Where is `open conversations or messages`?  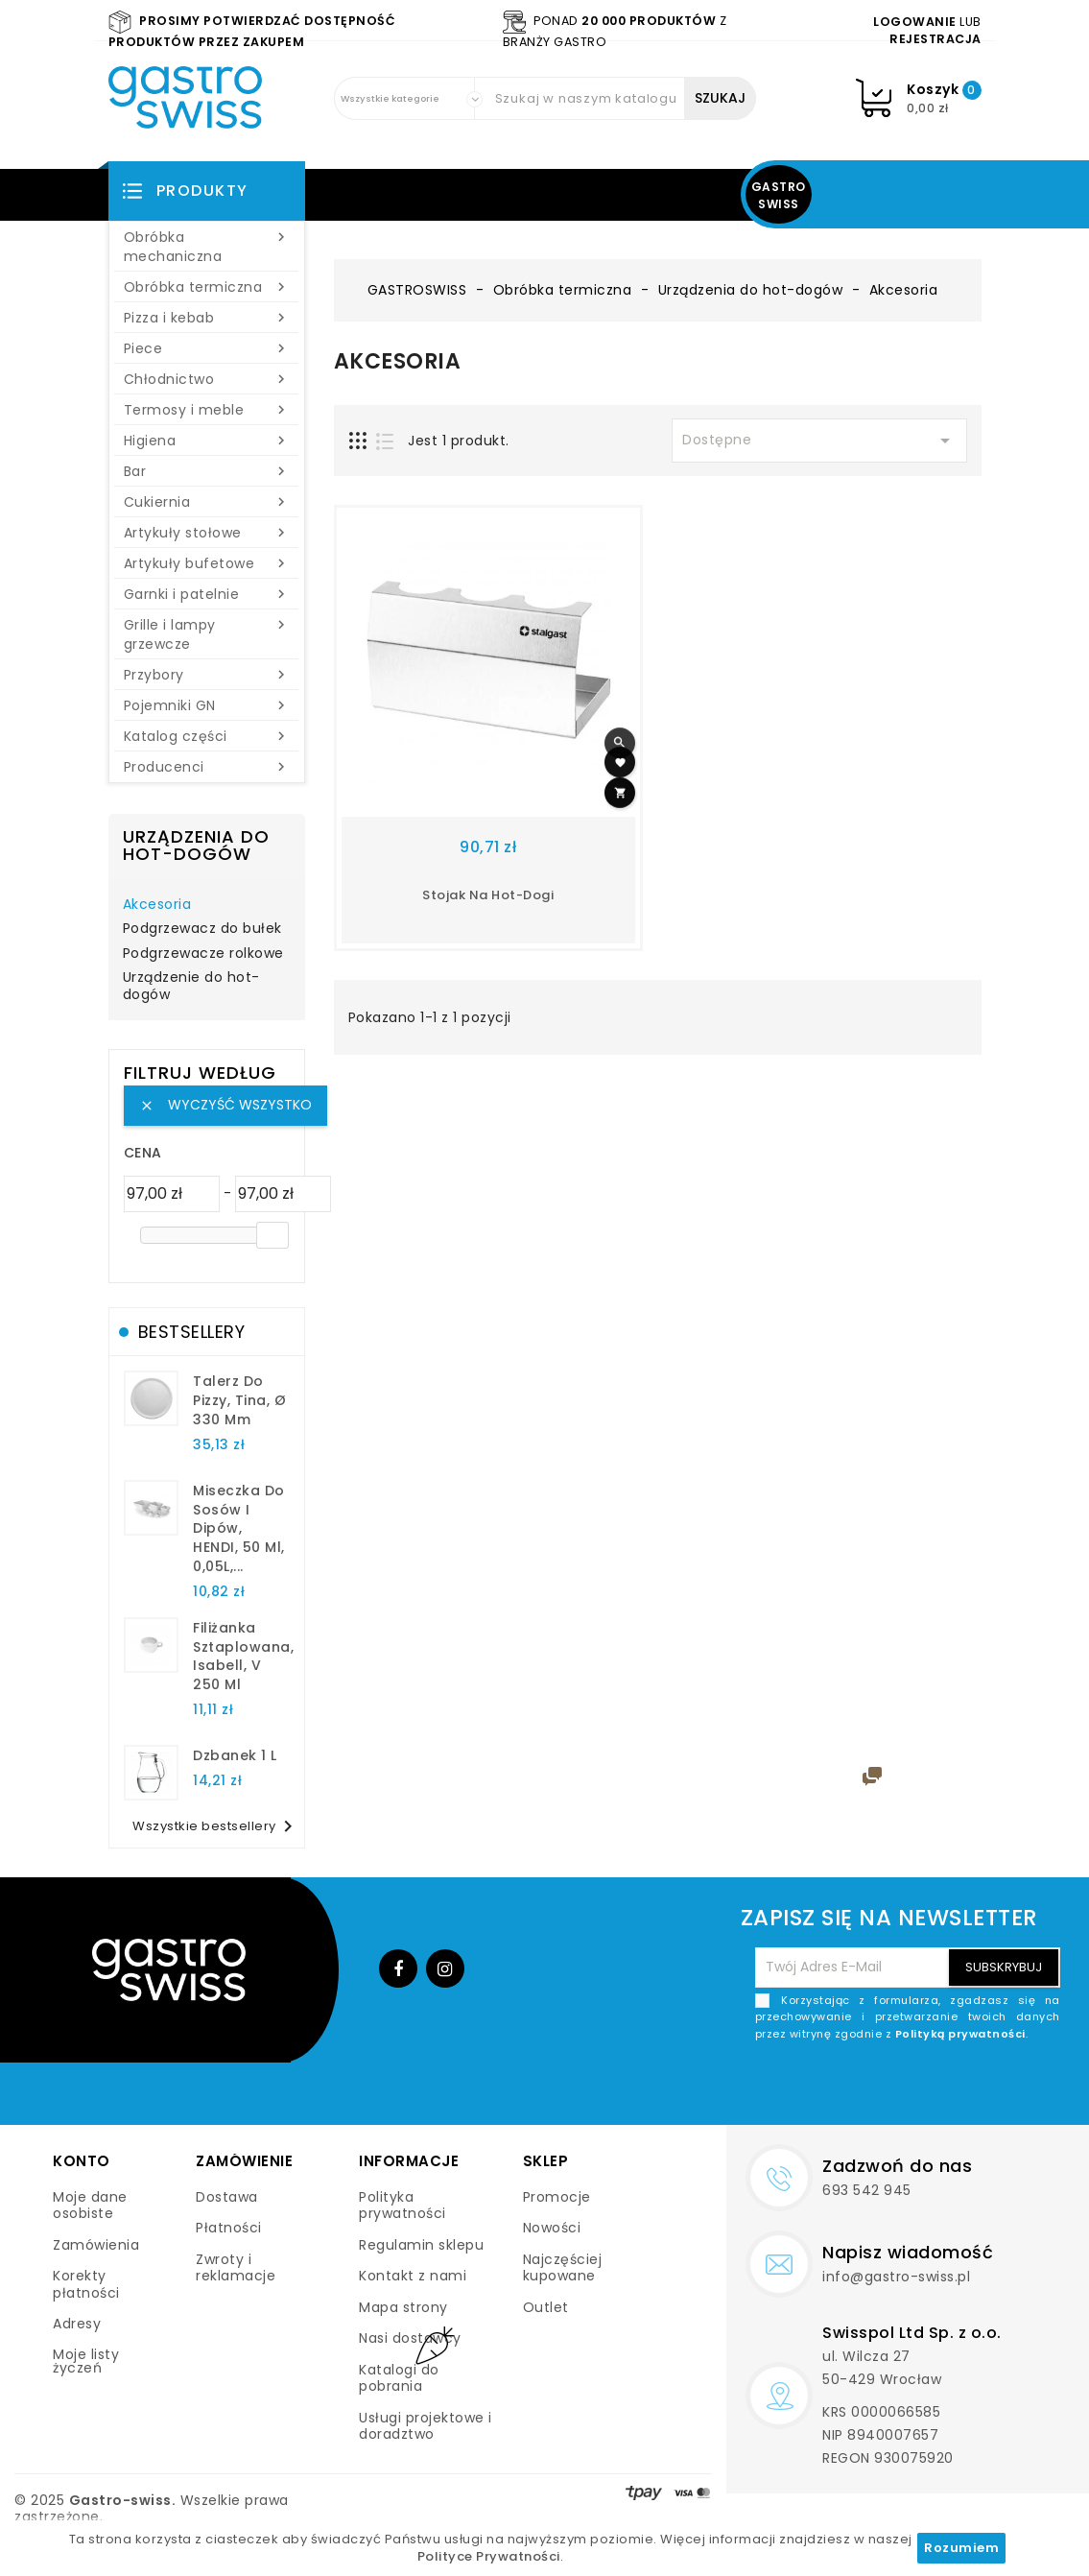 open conversations or messages is located at coordinates (872, 1777).